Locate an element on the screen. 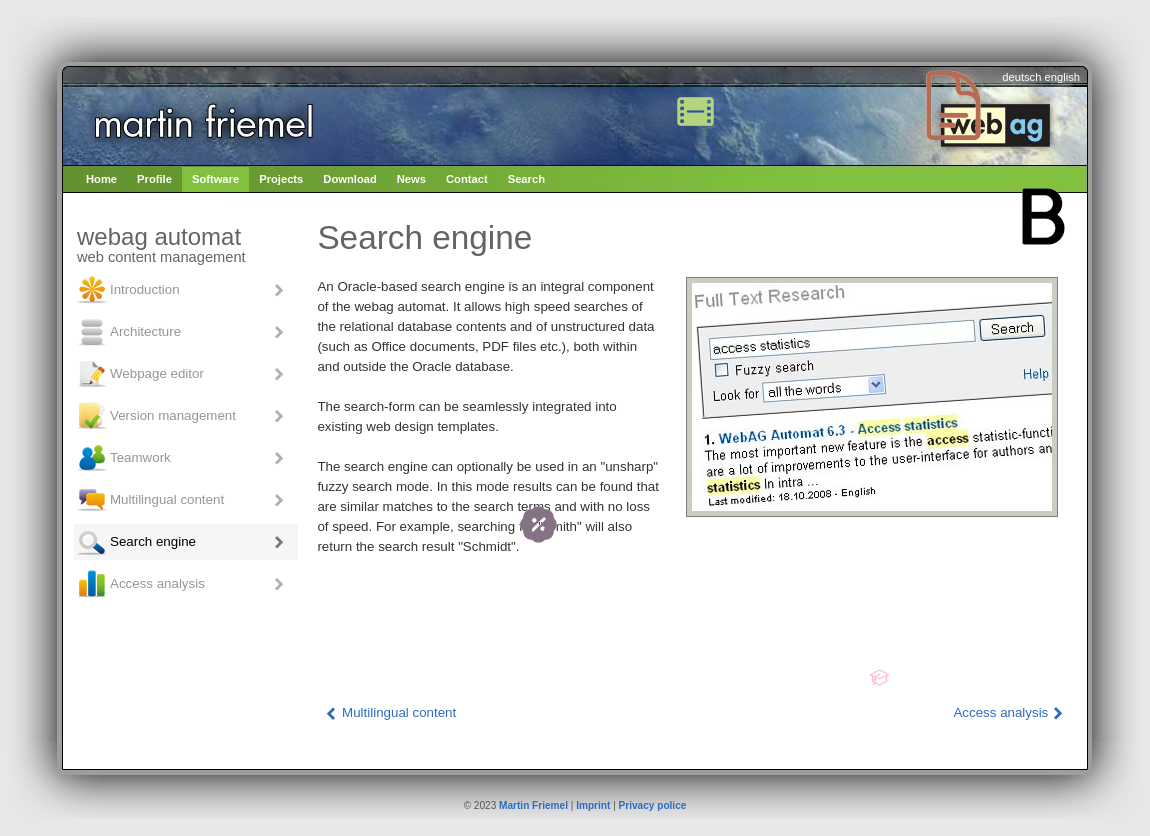 The image size is (1150, 836). apply bold formatting to selected text is located at coordinates (1043, 216).